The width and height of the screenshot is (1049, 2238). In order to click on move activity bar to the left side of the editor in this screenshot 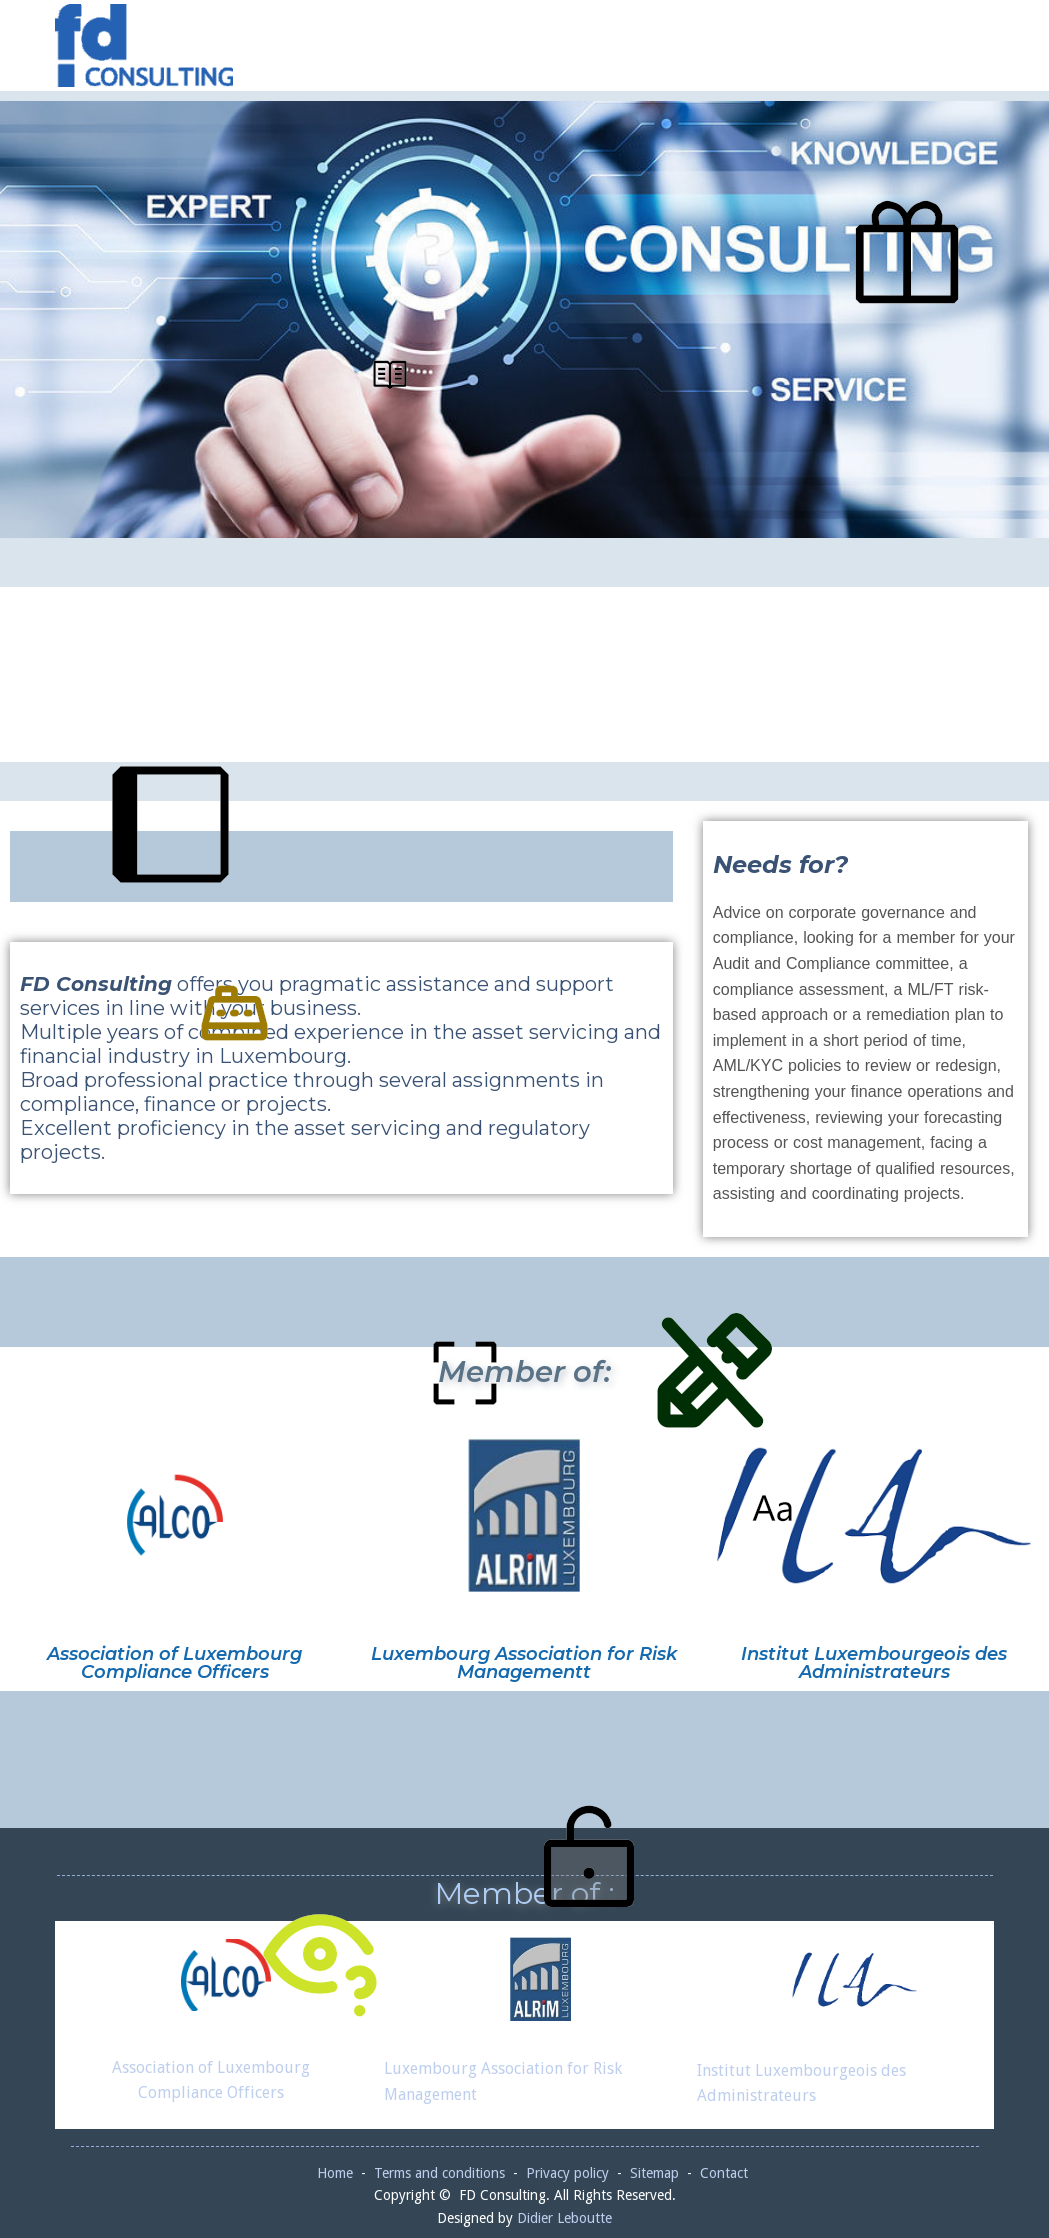, I will do `click(170, 824)`.